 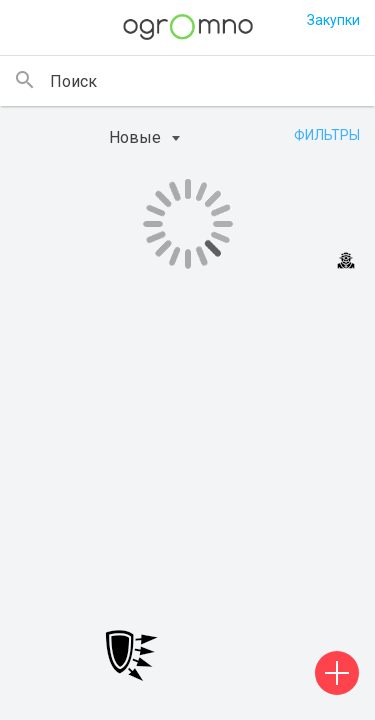 What do you see at coordinates (346, 260) in the screenshot?
I see `select monk character class` at bounding box center [346, 260].